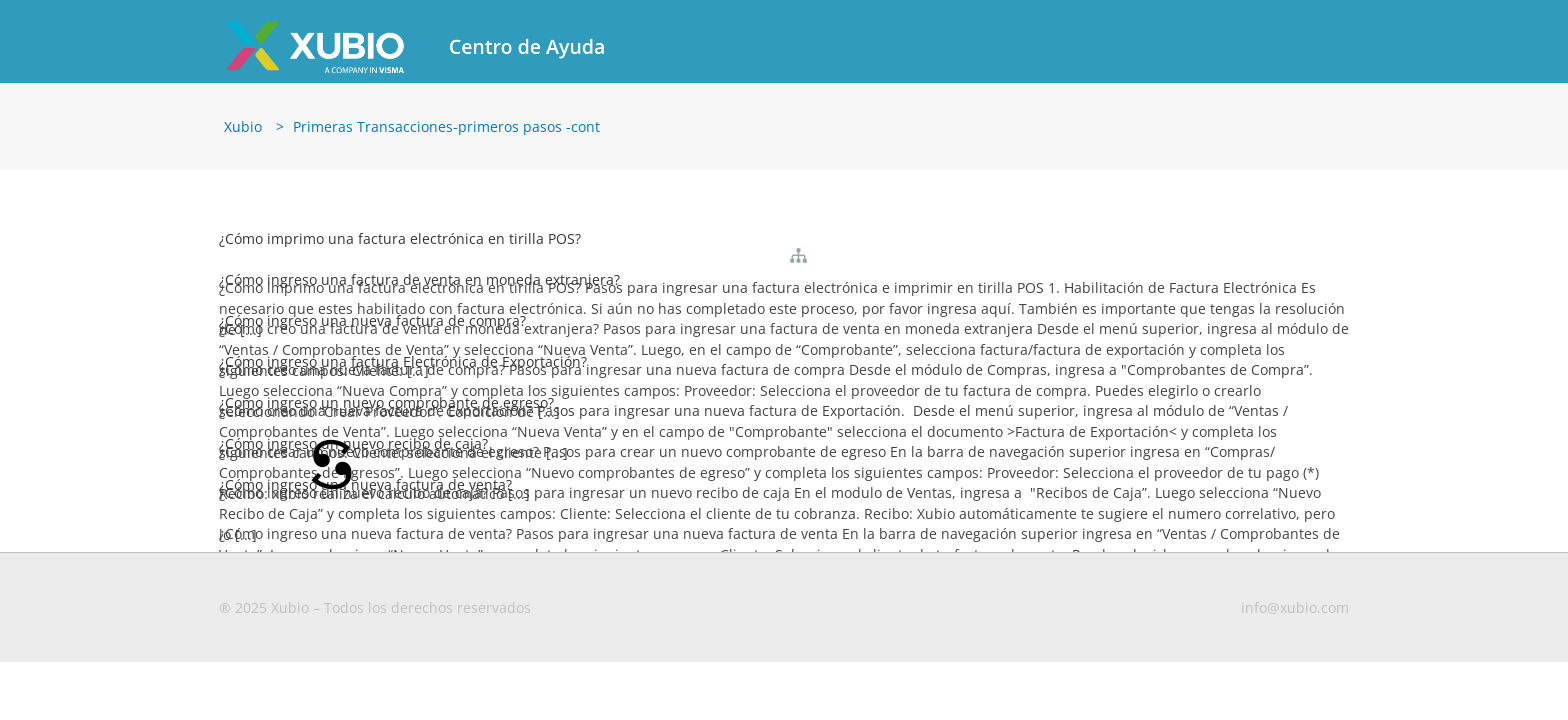 This screenshot has height=720, width=1568. Describe the element at coordinates (798, 255) in the screenshot. I see `view site structure or hierarchy` at that location.